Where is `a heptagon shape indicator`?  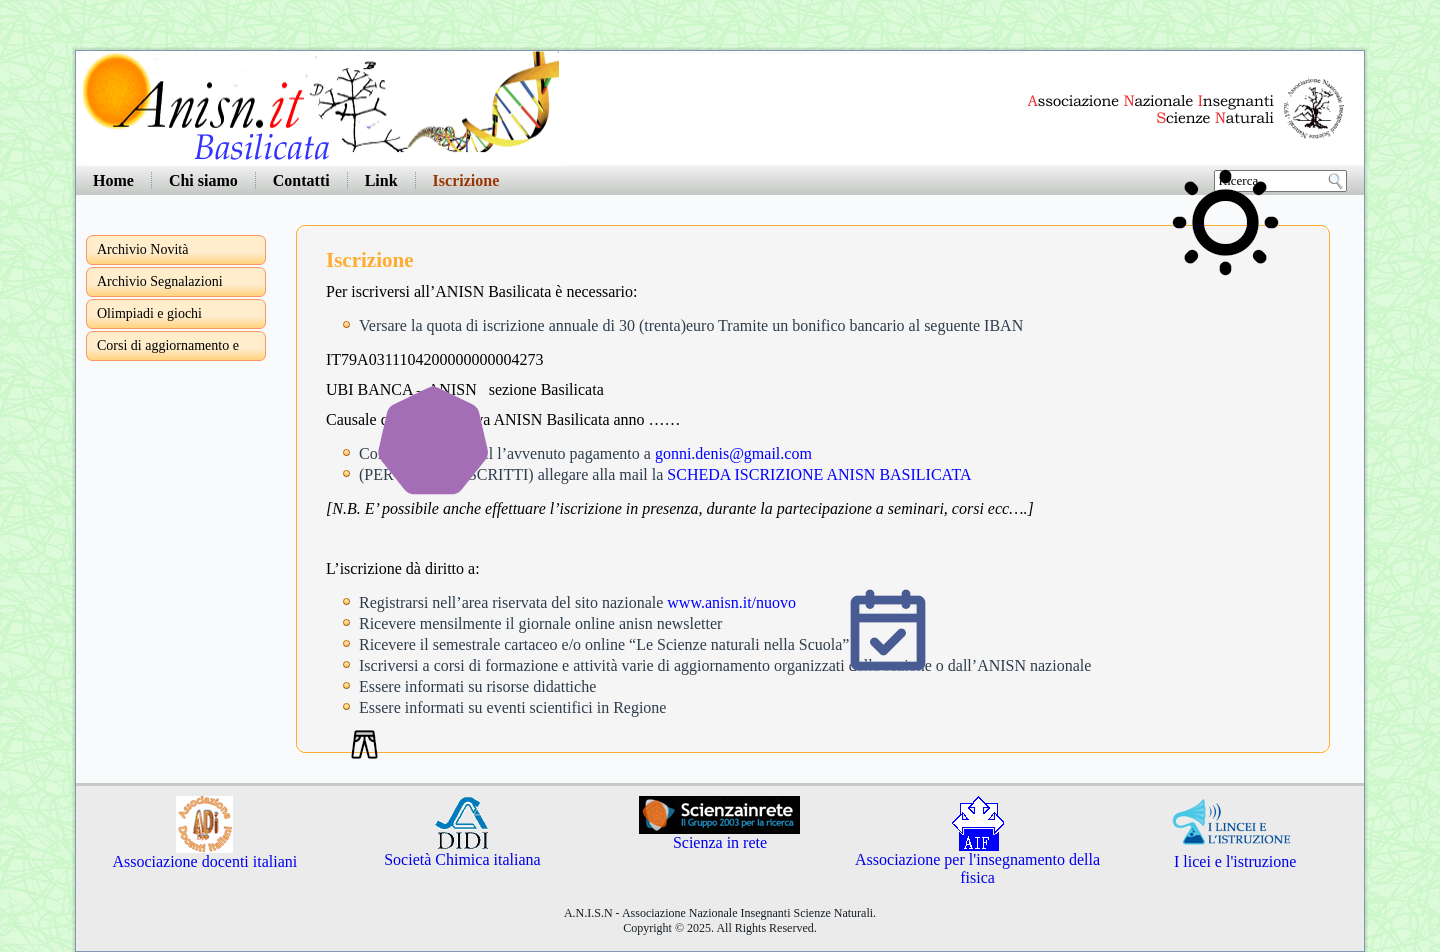 a heptagon shape indicator is located at coordinates (433, 444).